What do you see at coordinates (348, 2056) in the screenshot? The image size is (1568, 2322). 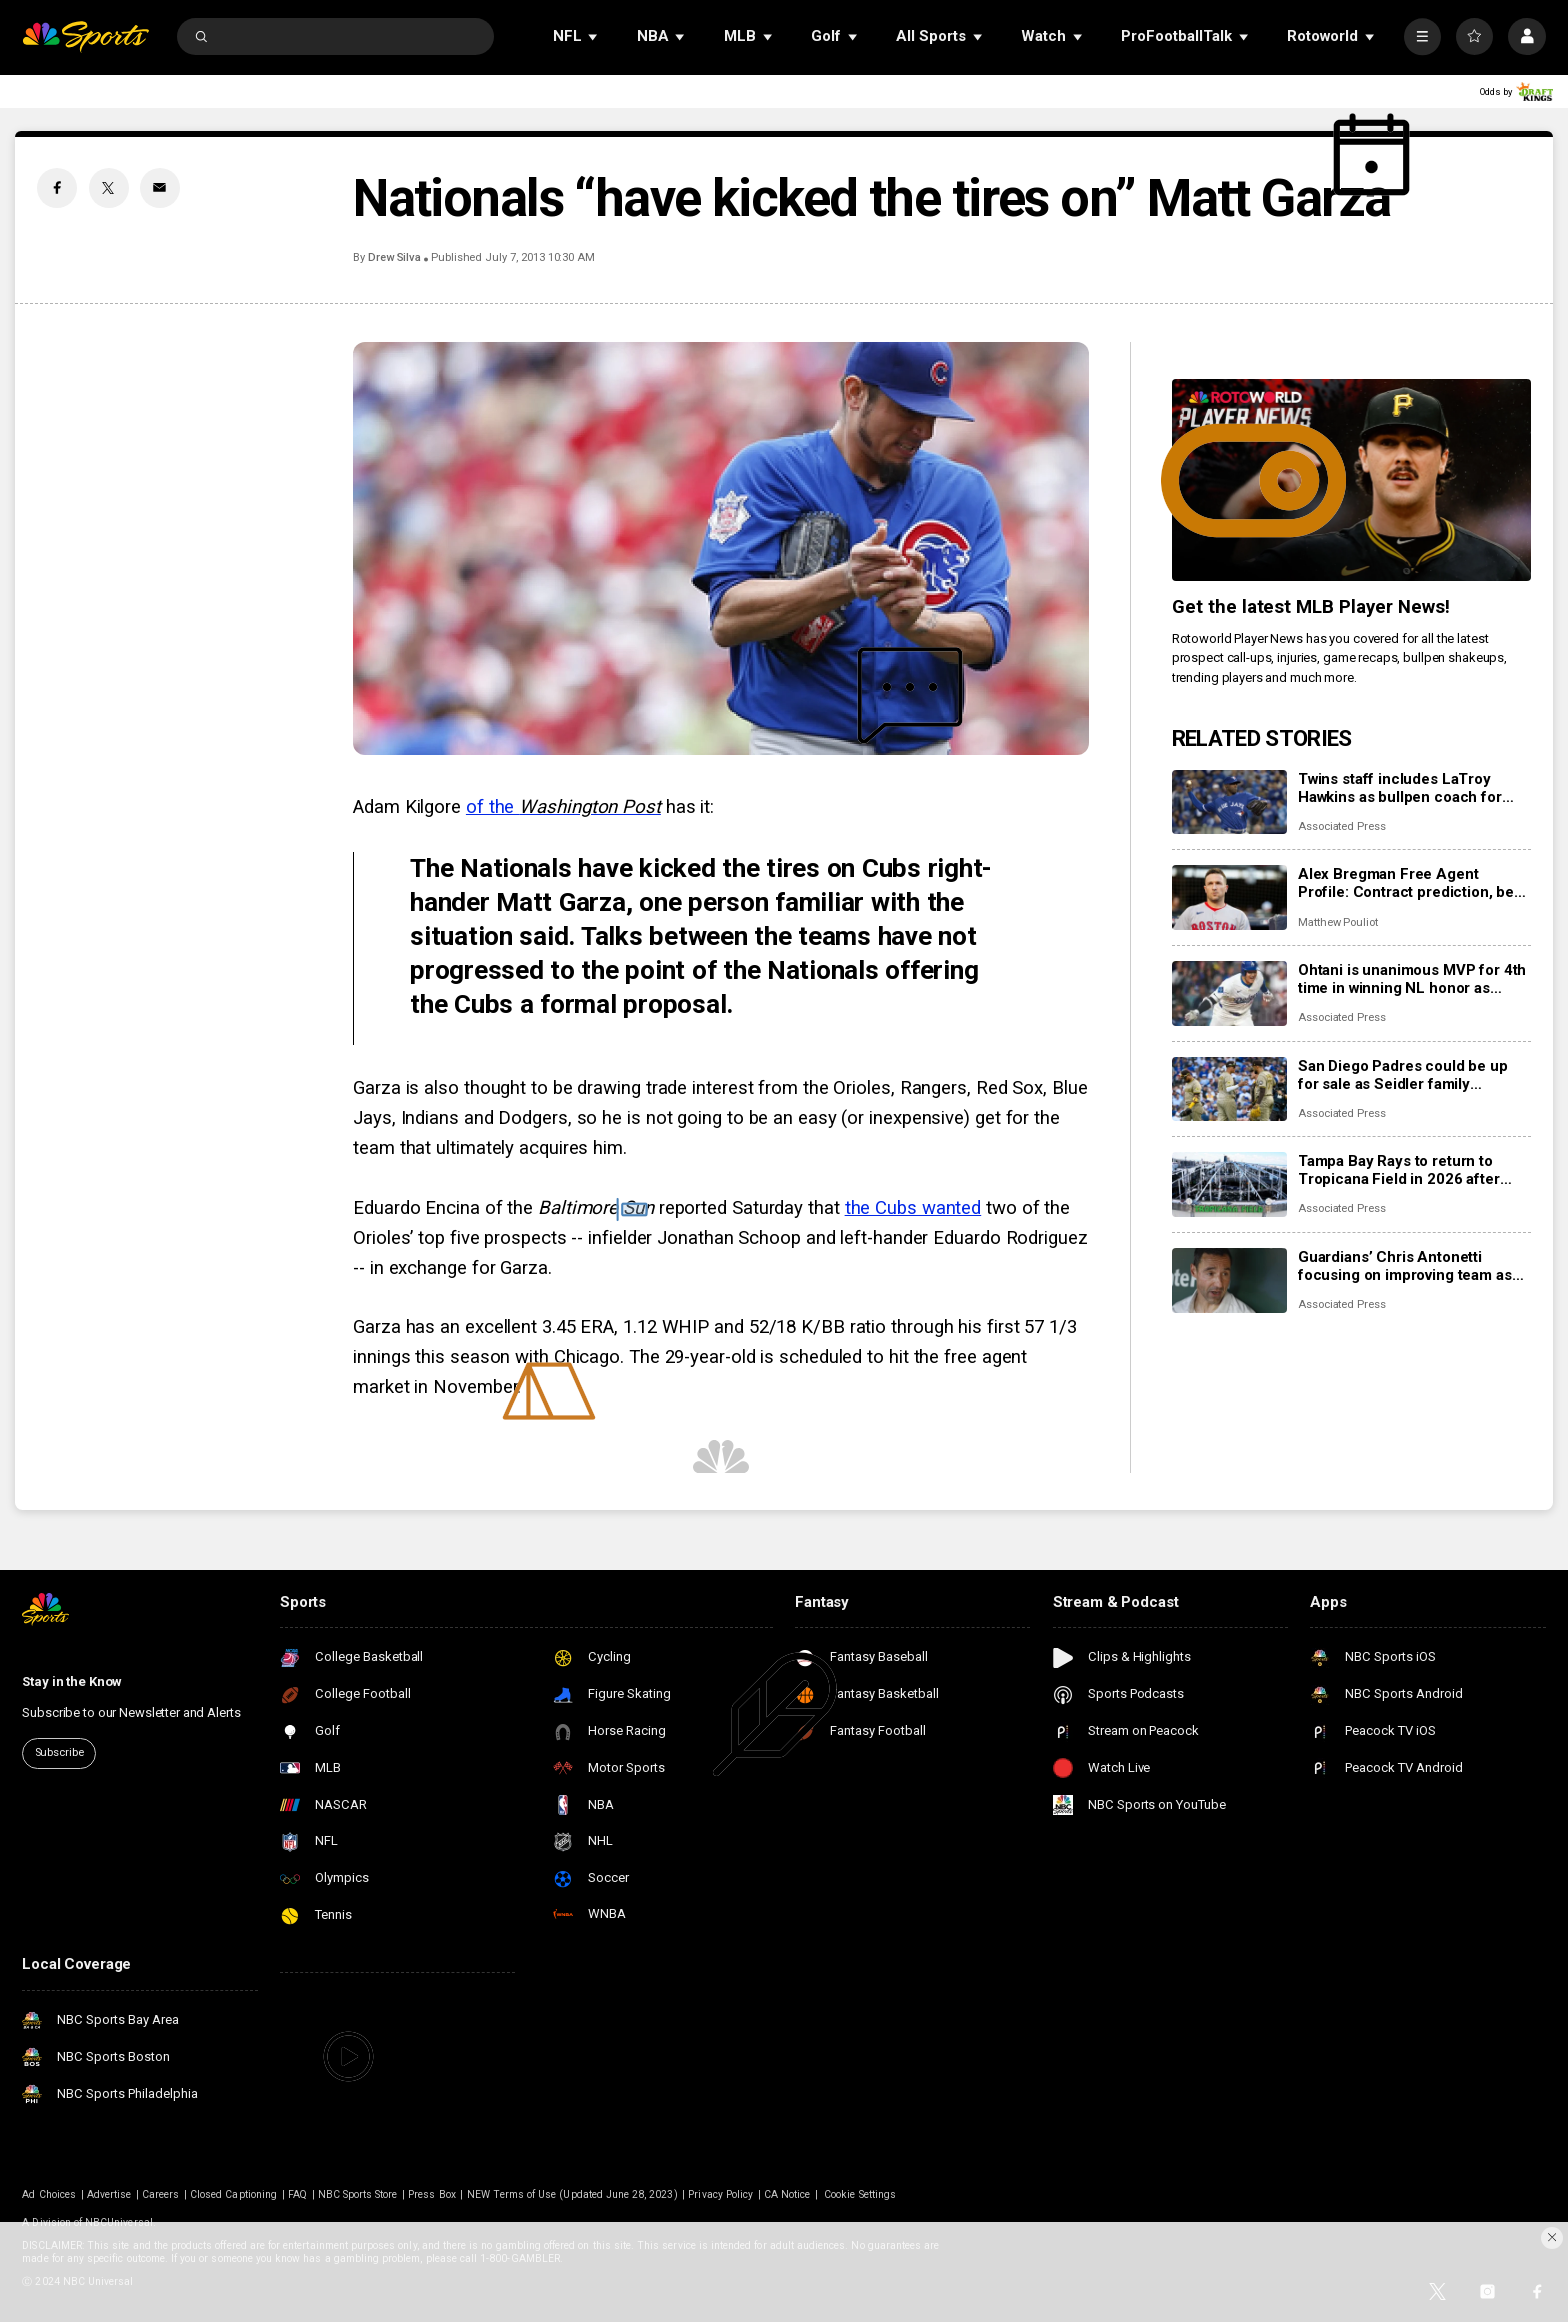 I see `play media or video content` at bounding box center [348, 2056].